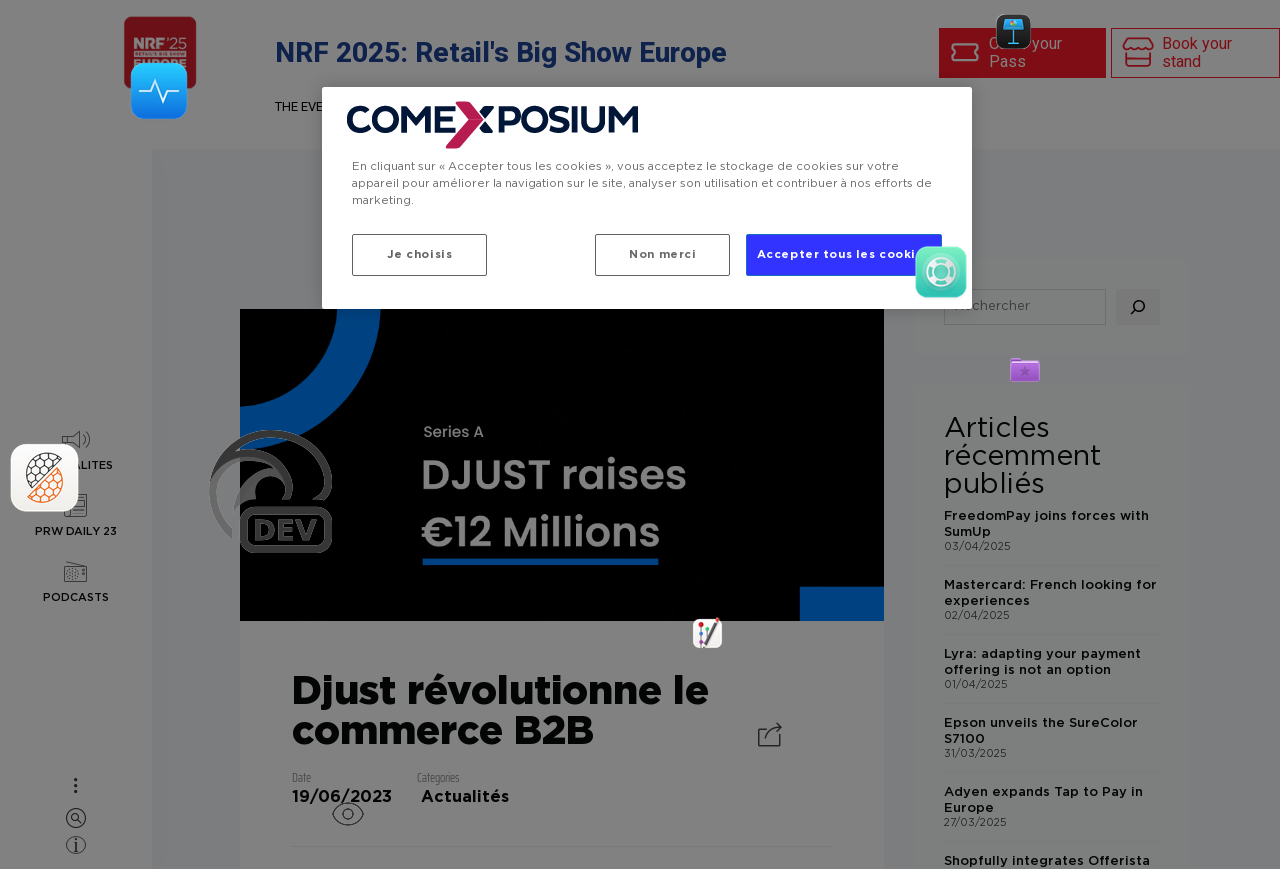  I want to click on open keynote to create or edit presentations, so click(1013, 31).